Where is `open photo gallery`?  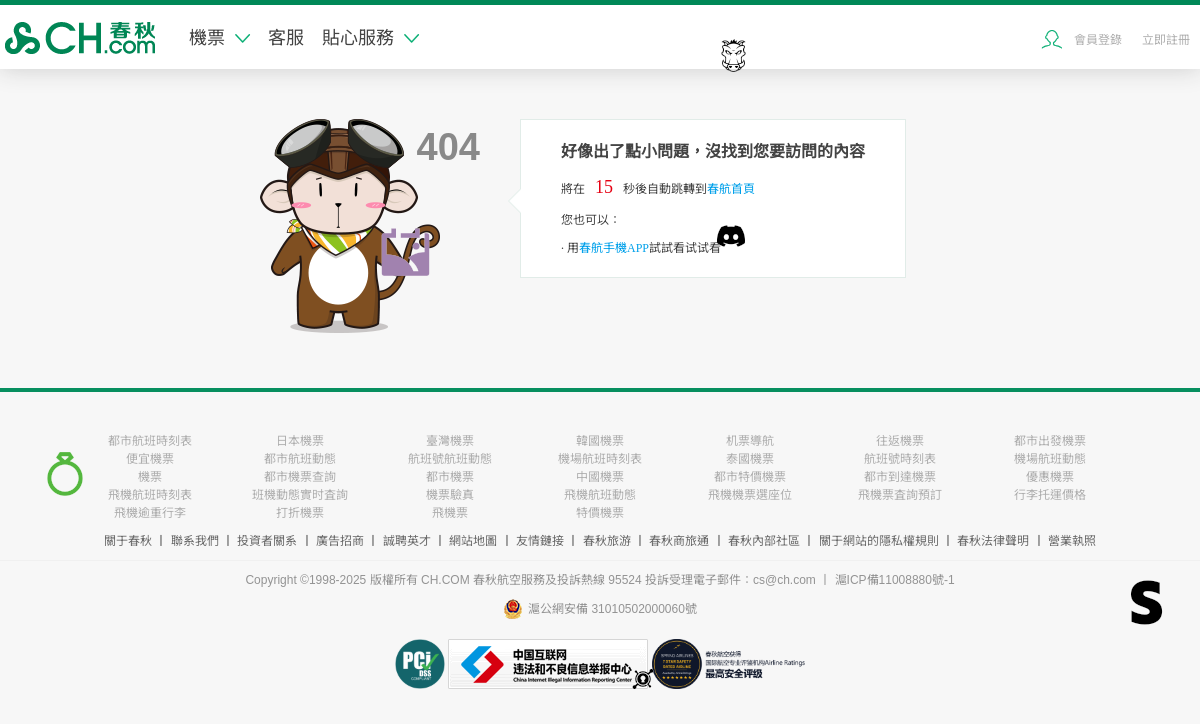 open photo gallery is located at coordinates (405, 254).